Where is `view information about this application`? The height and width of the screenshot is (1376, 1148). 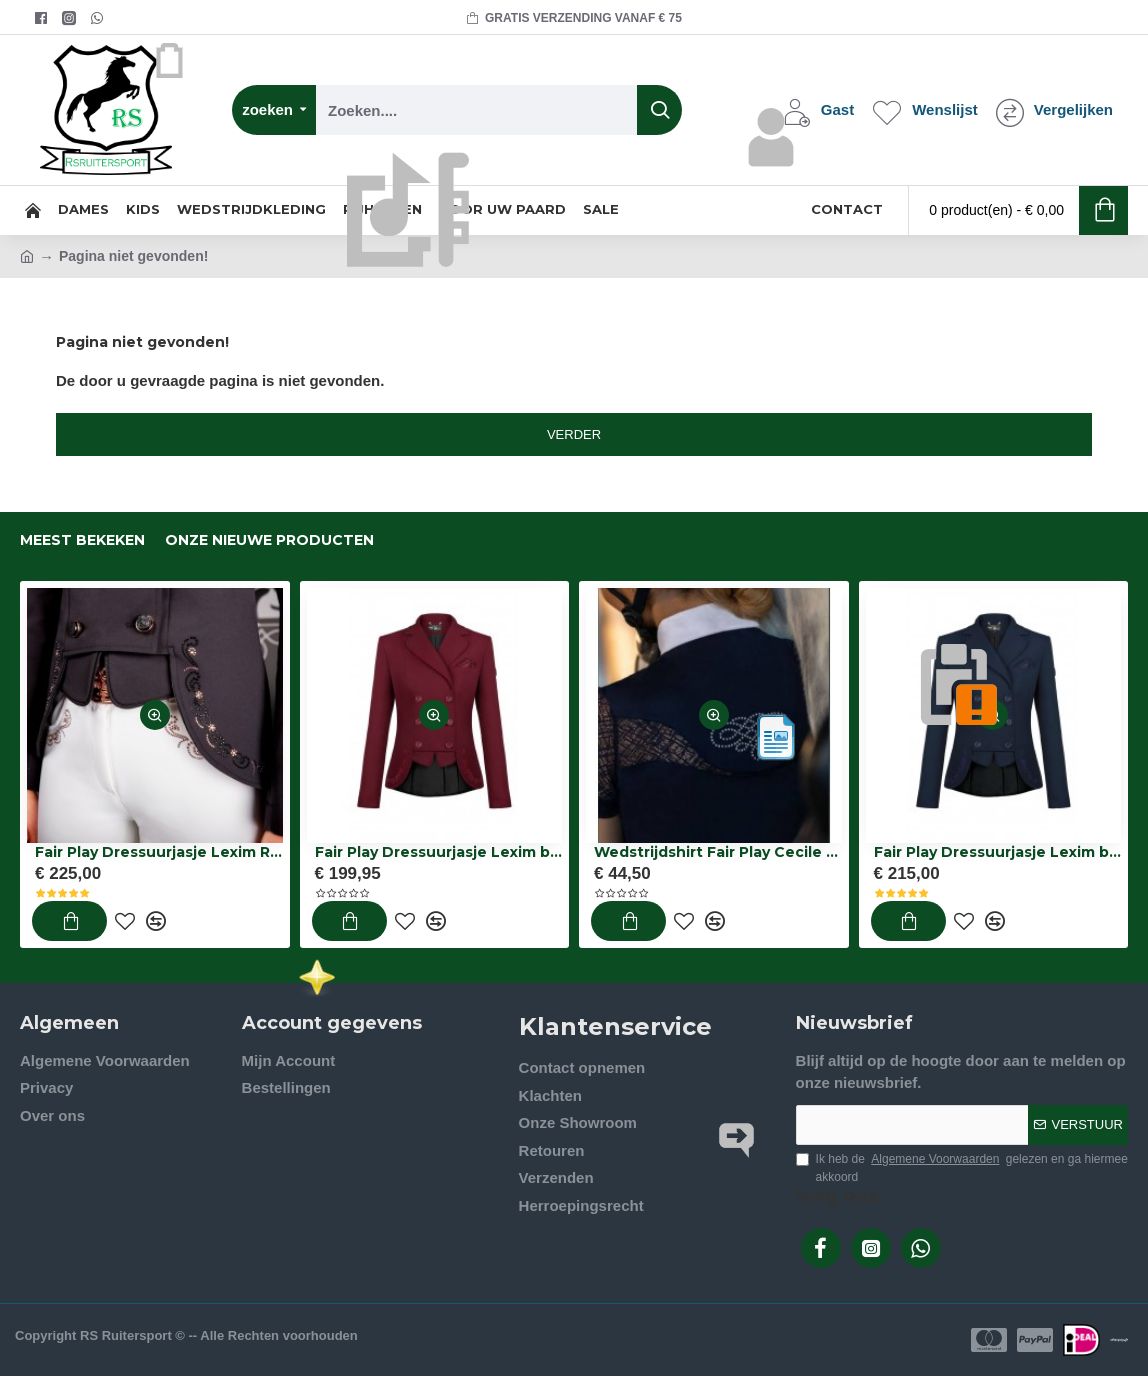
view information about this application is located at coordinates (317, 978).